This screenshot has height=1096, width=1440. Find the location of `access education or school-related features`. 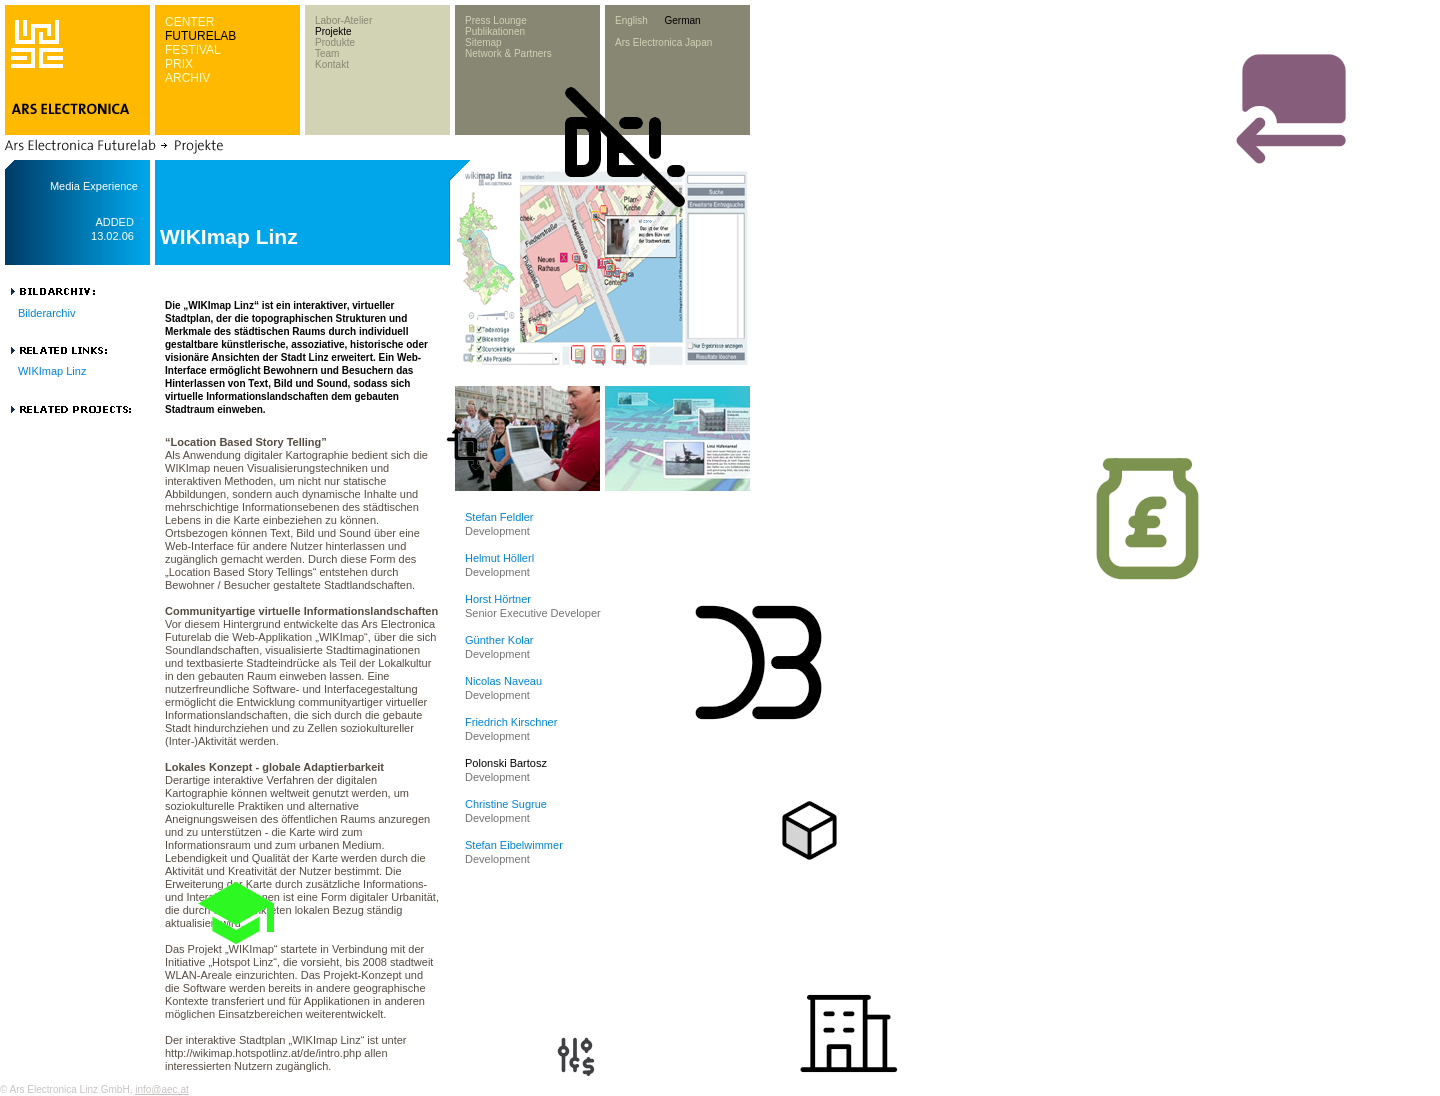

access education or school-related features is located at coordinates (236, 913).